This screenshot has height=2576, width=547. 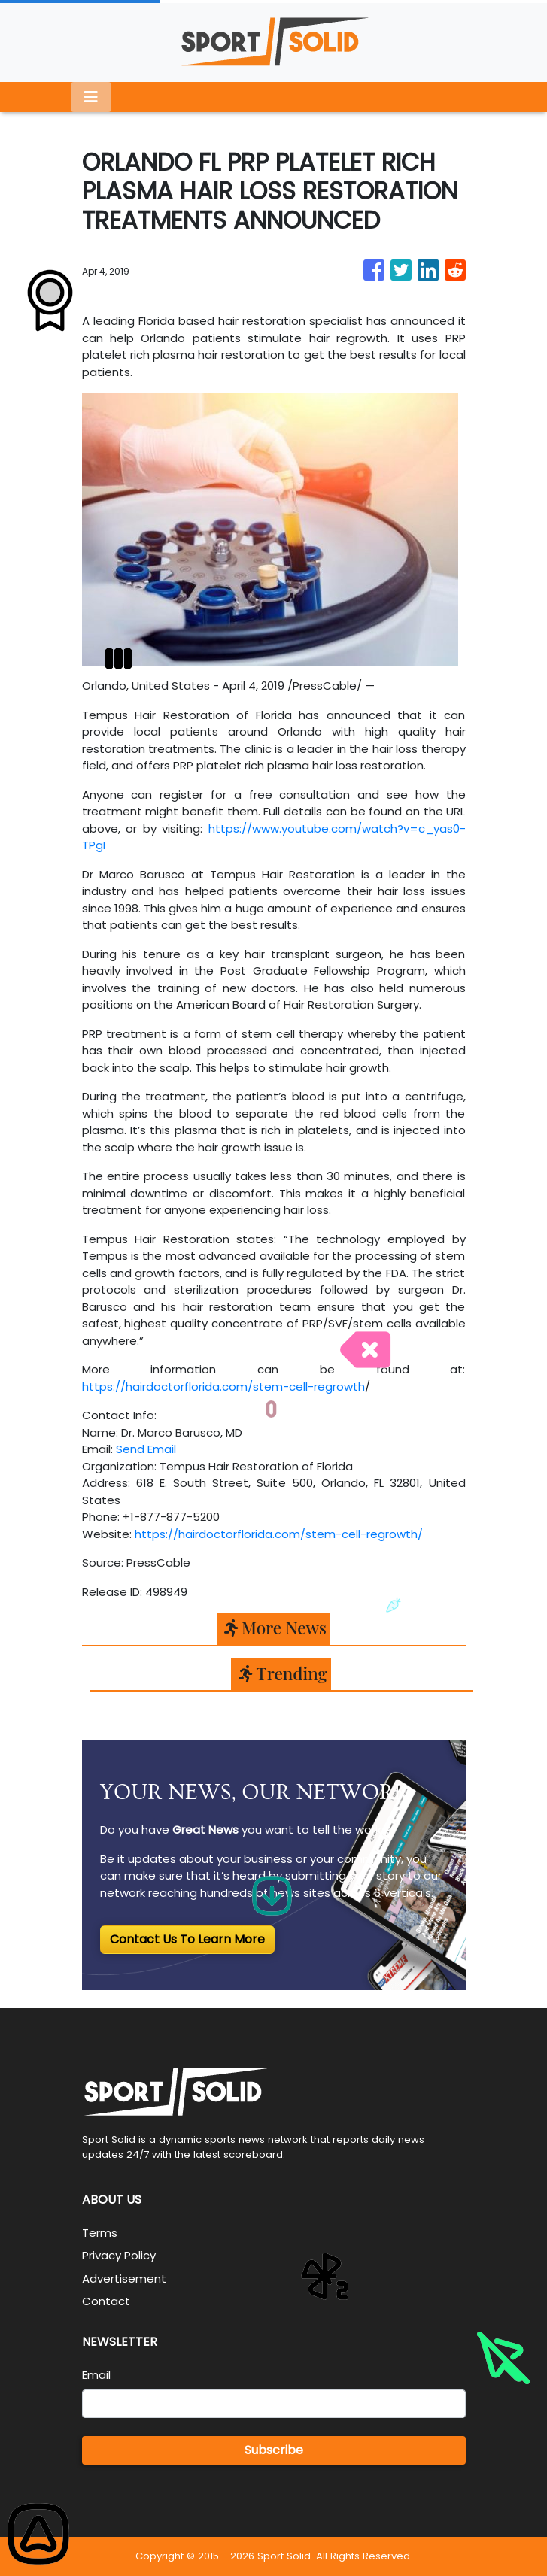 I want to click on download file or content, so click(x=272, y=1895).